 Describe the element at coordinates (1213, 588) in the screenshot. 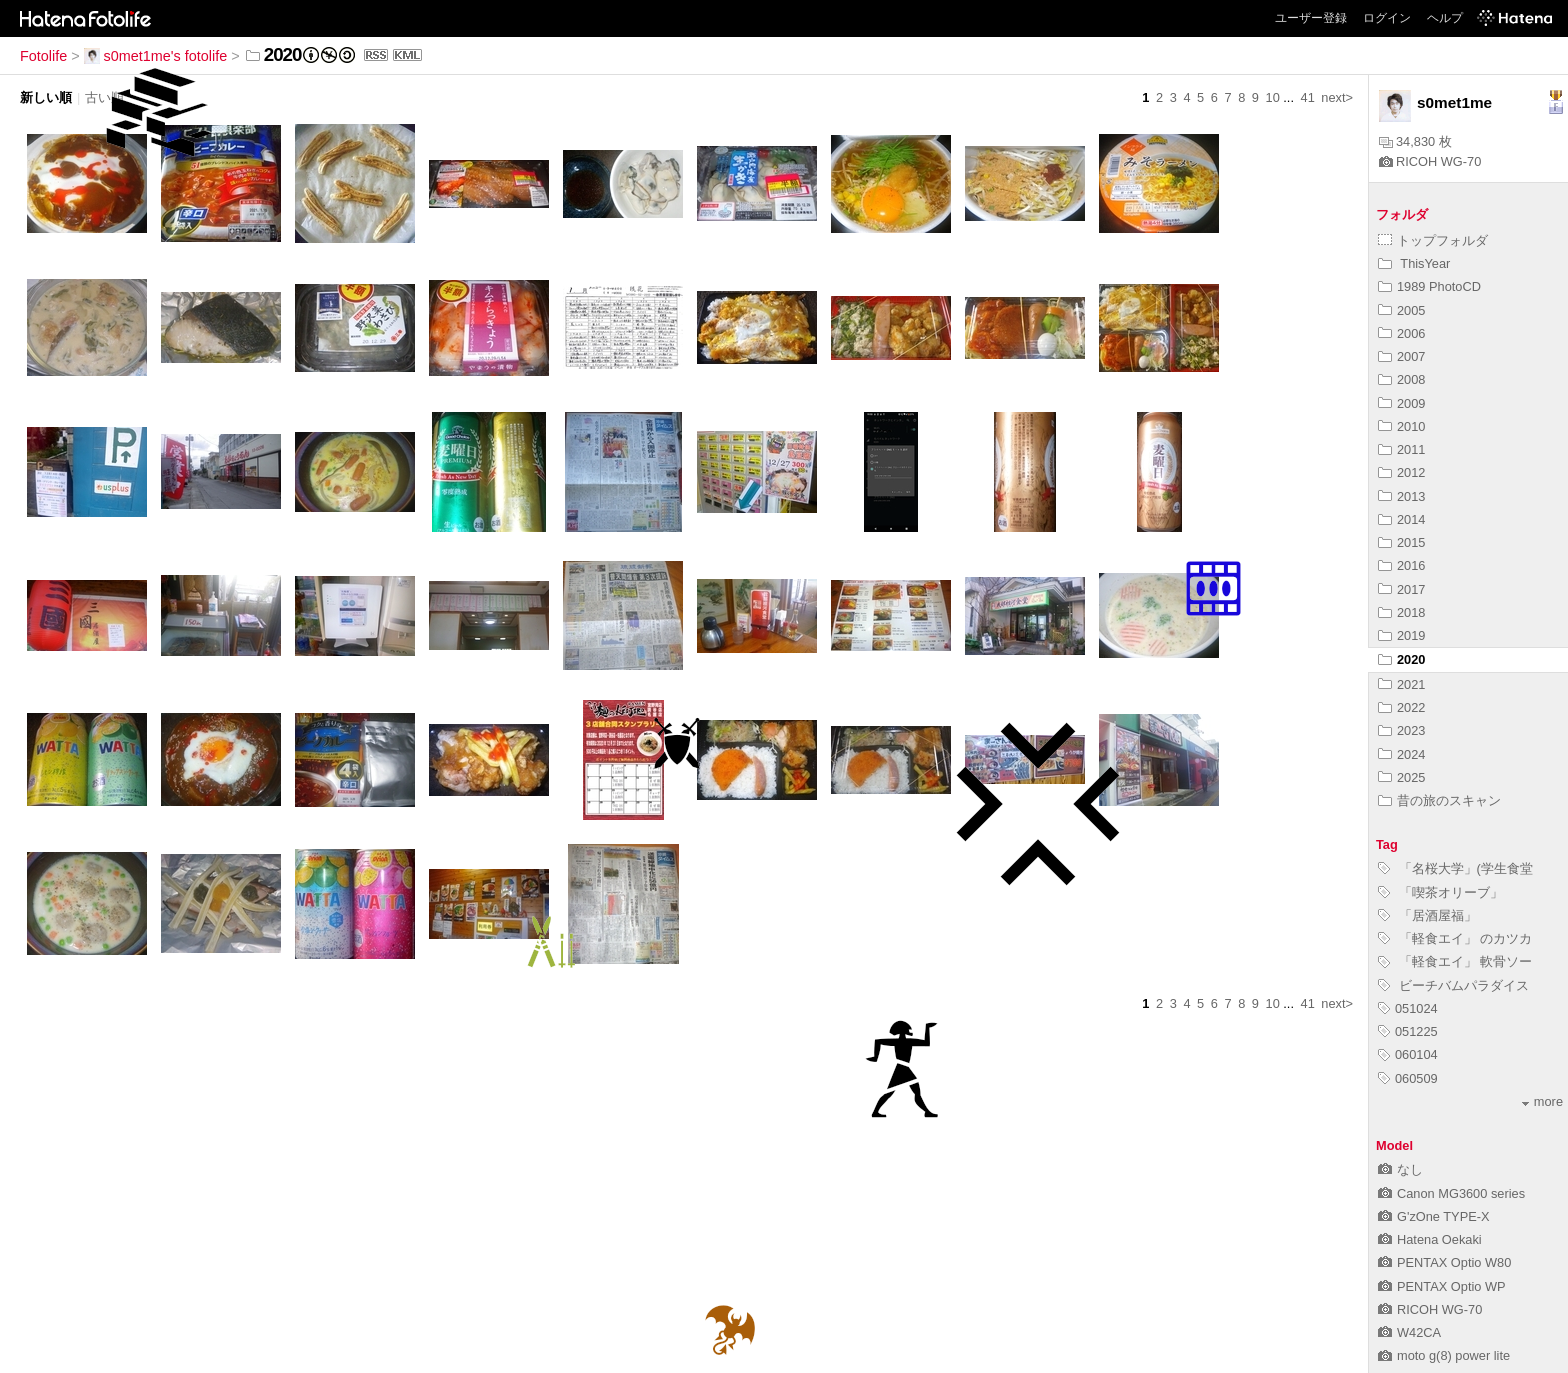

I see `view video or film content` at that location.